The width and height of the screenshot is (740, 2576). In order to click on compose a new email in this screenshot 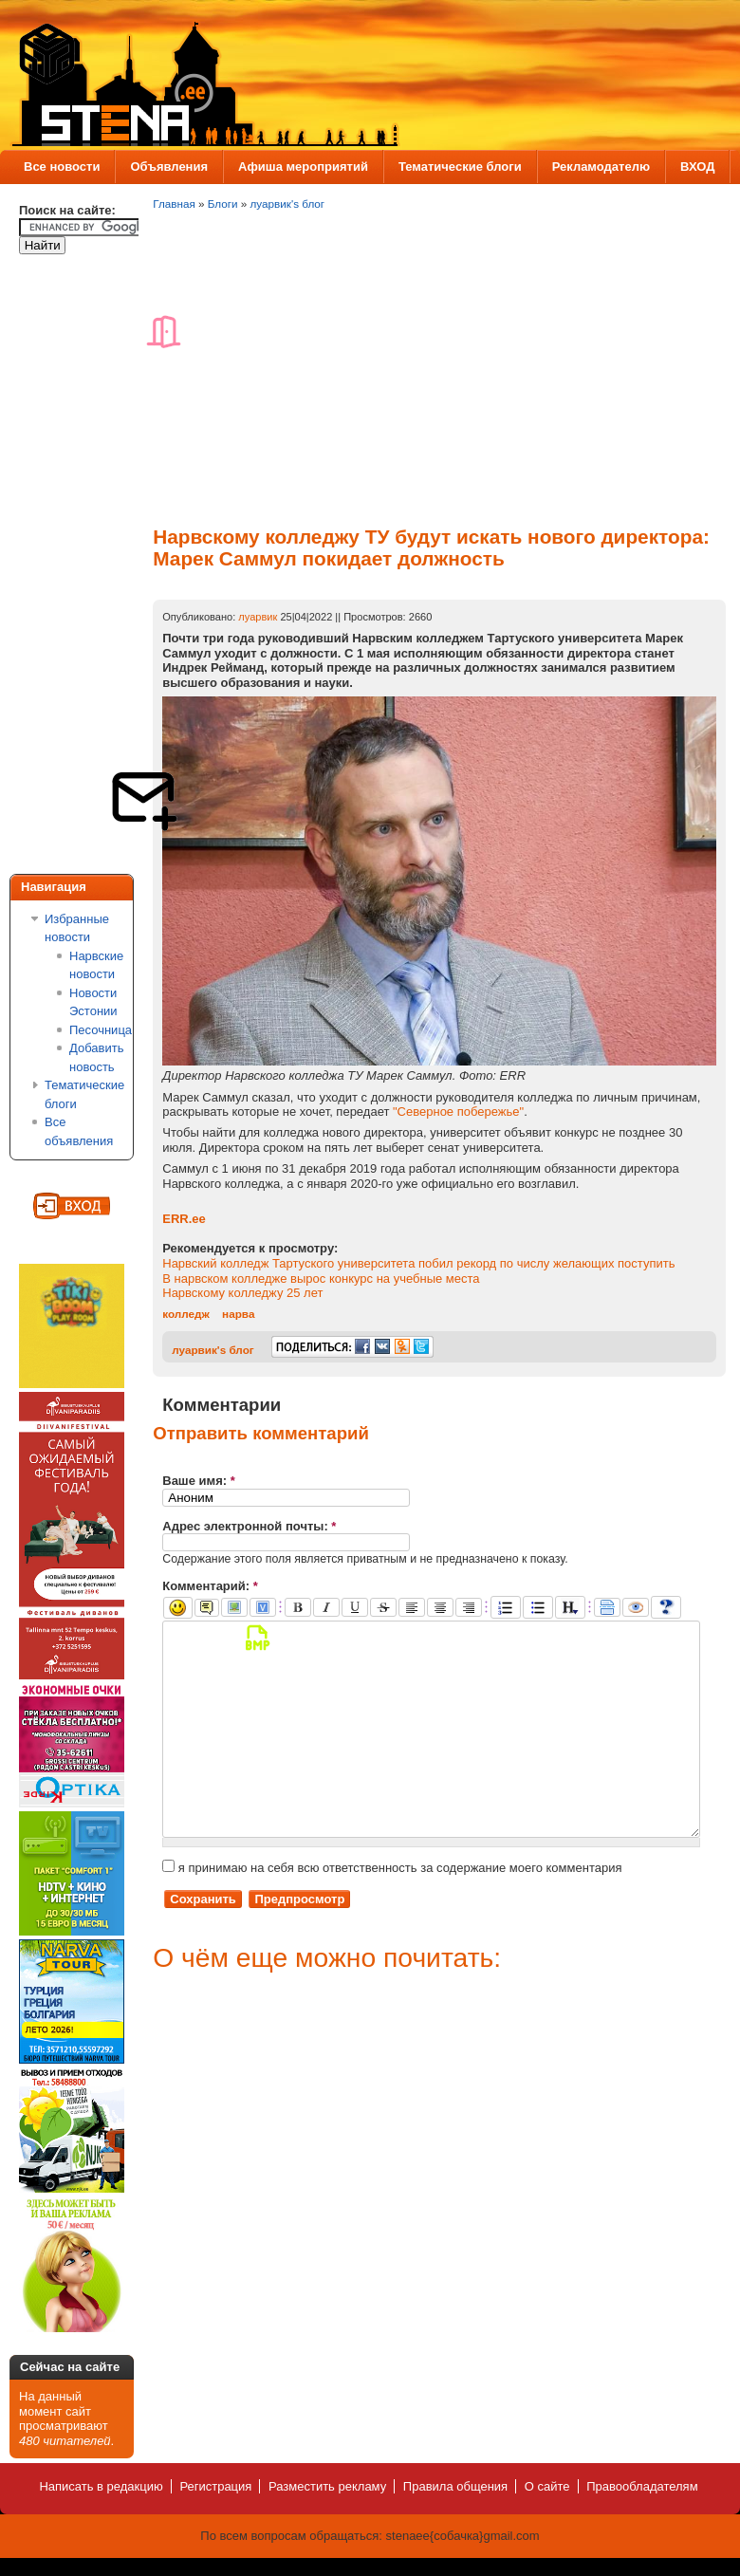, I will do `click(143, 797)`.